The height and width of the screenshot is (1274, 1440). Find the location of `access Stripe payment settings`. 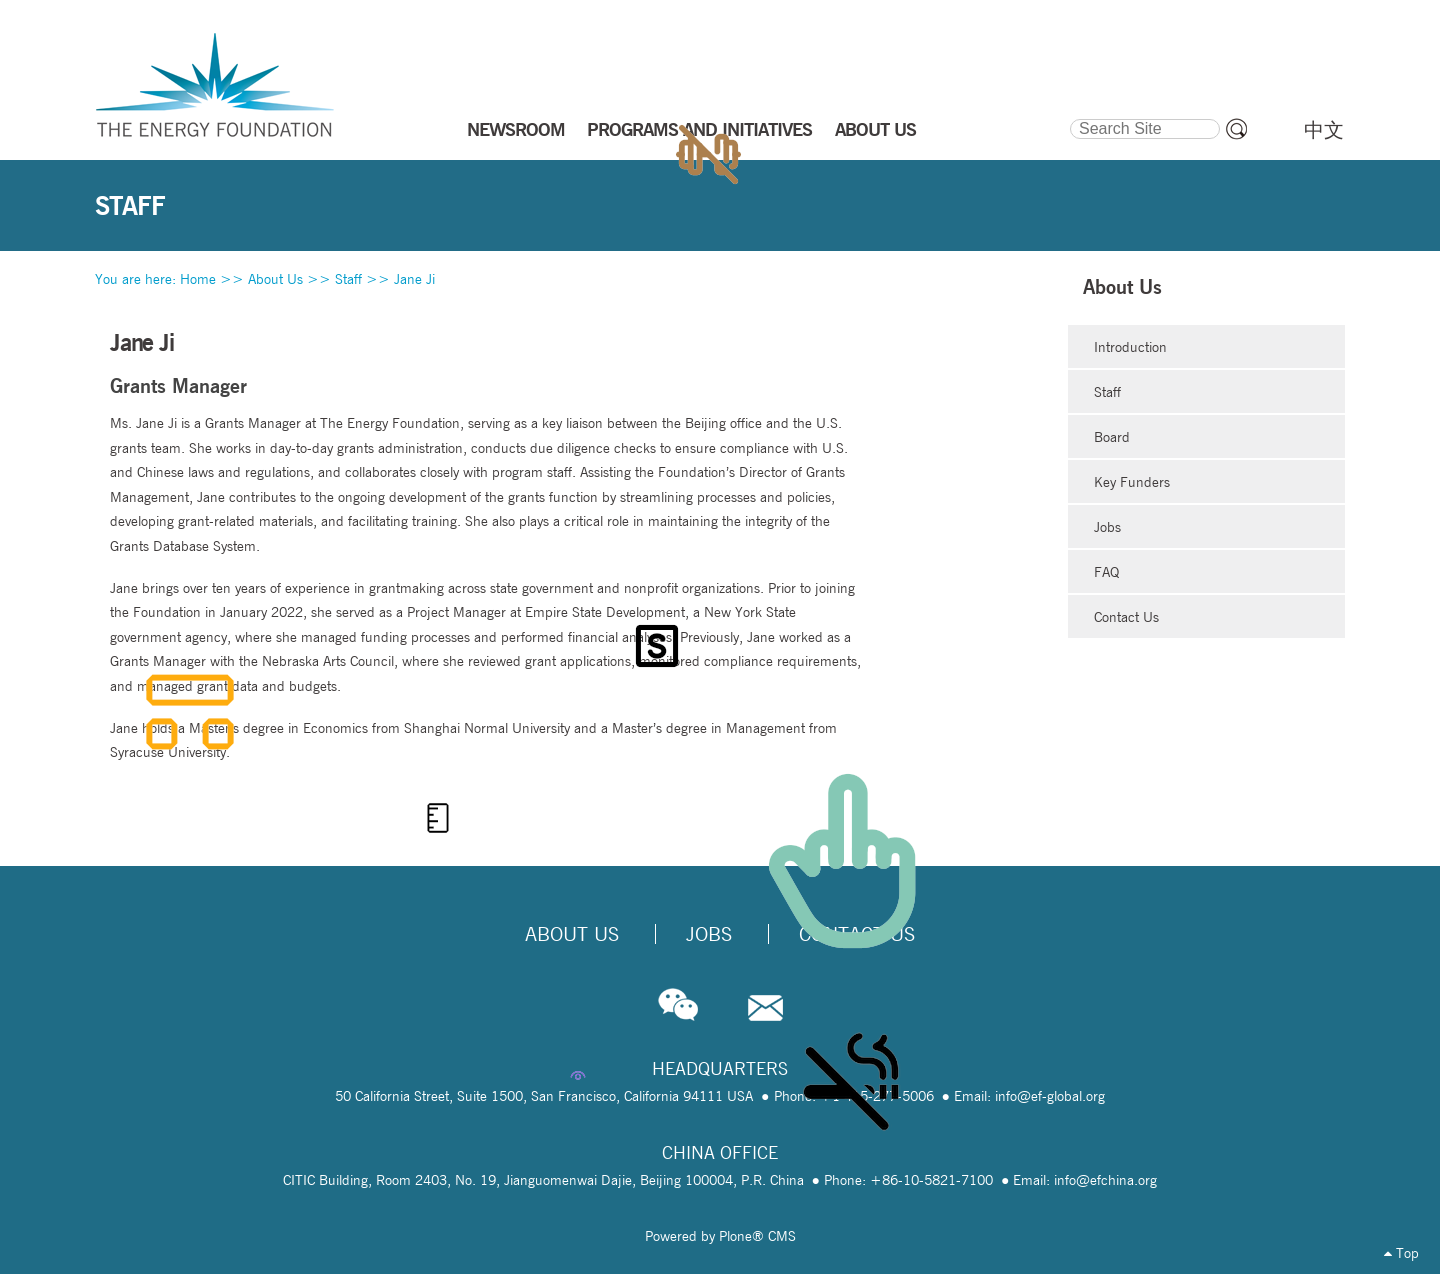

access Stripe payment settings is located at coordinates (657, 646).